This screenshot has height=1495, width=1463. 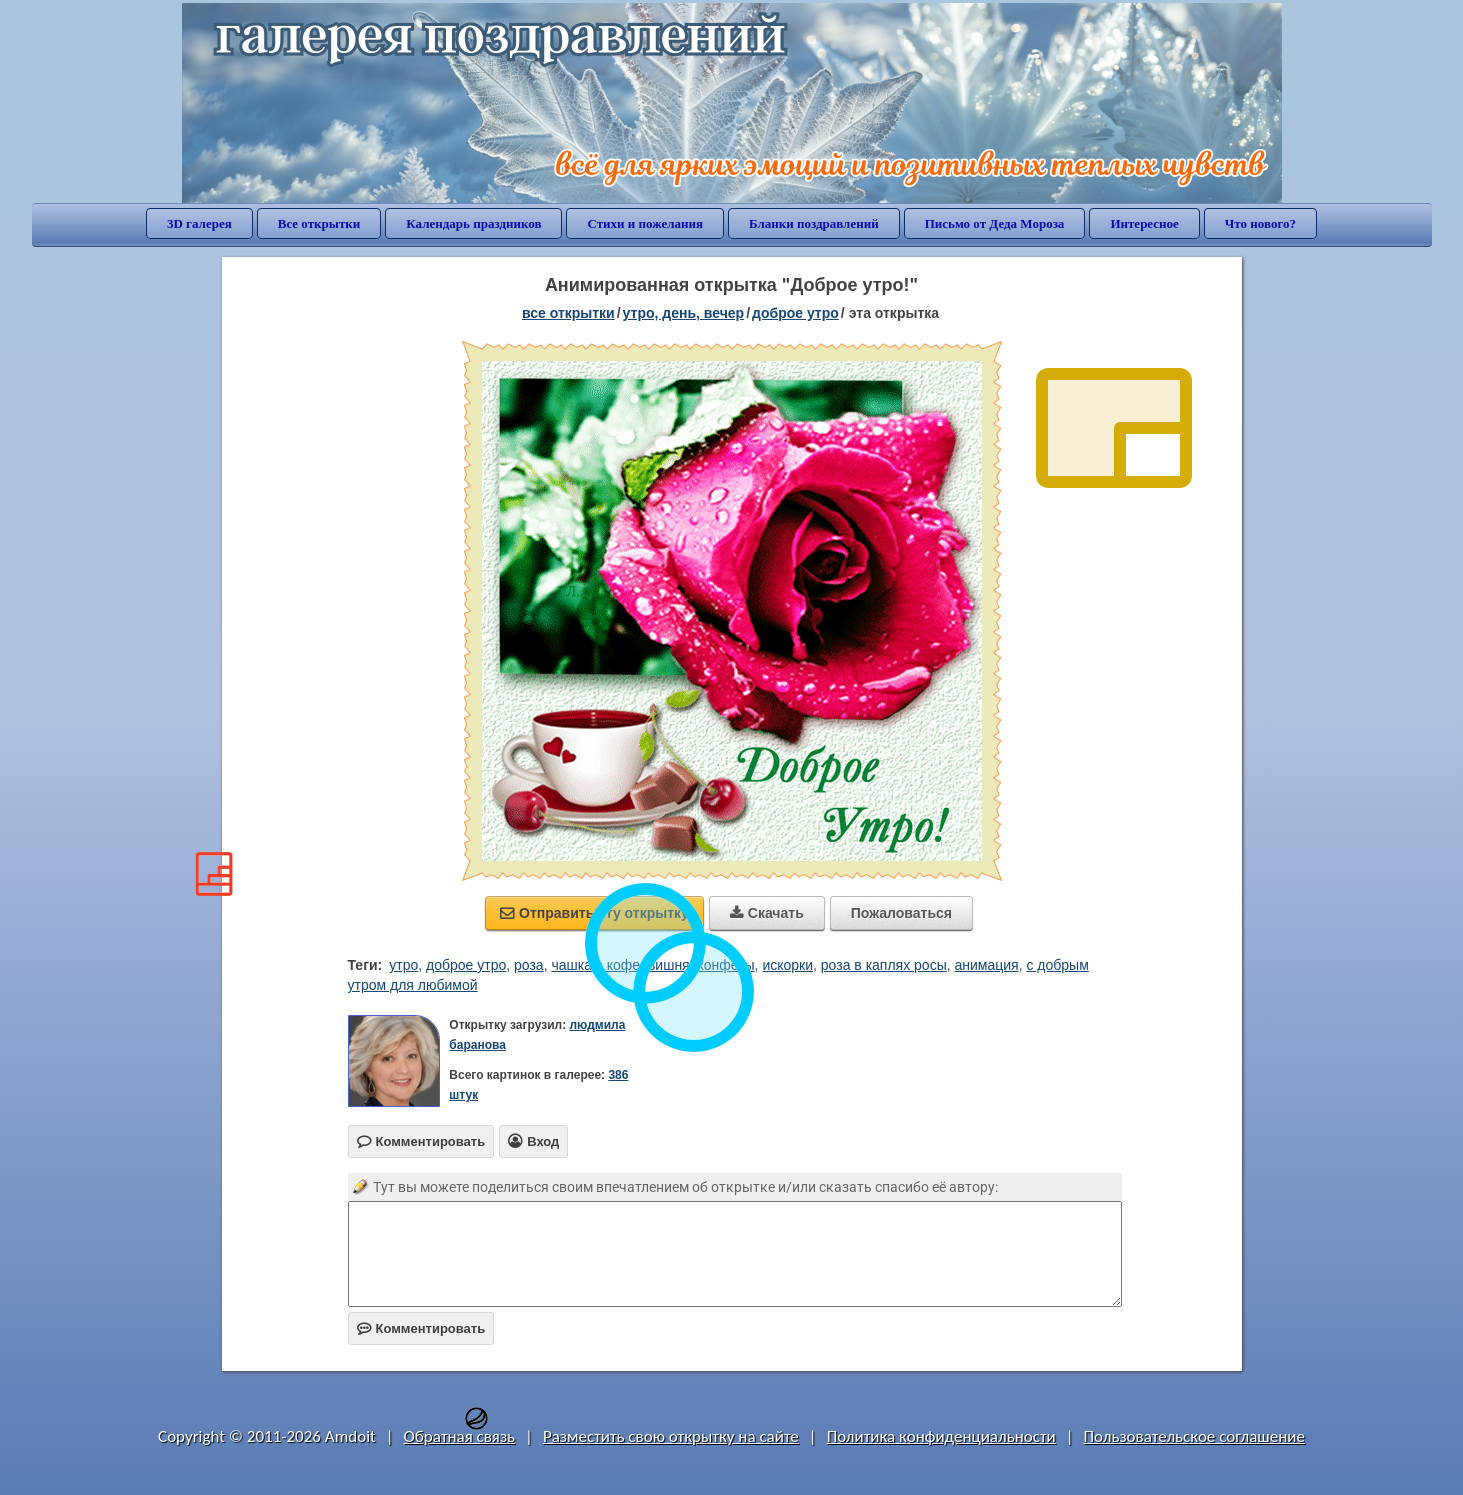 I want to click on pepsi brand logo, so click(x=476, y=1418).